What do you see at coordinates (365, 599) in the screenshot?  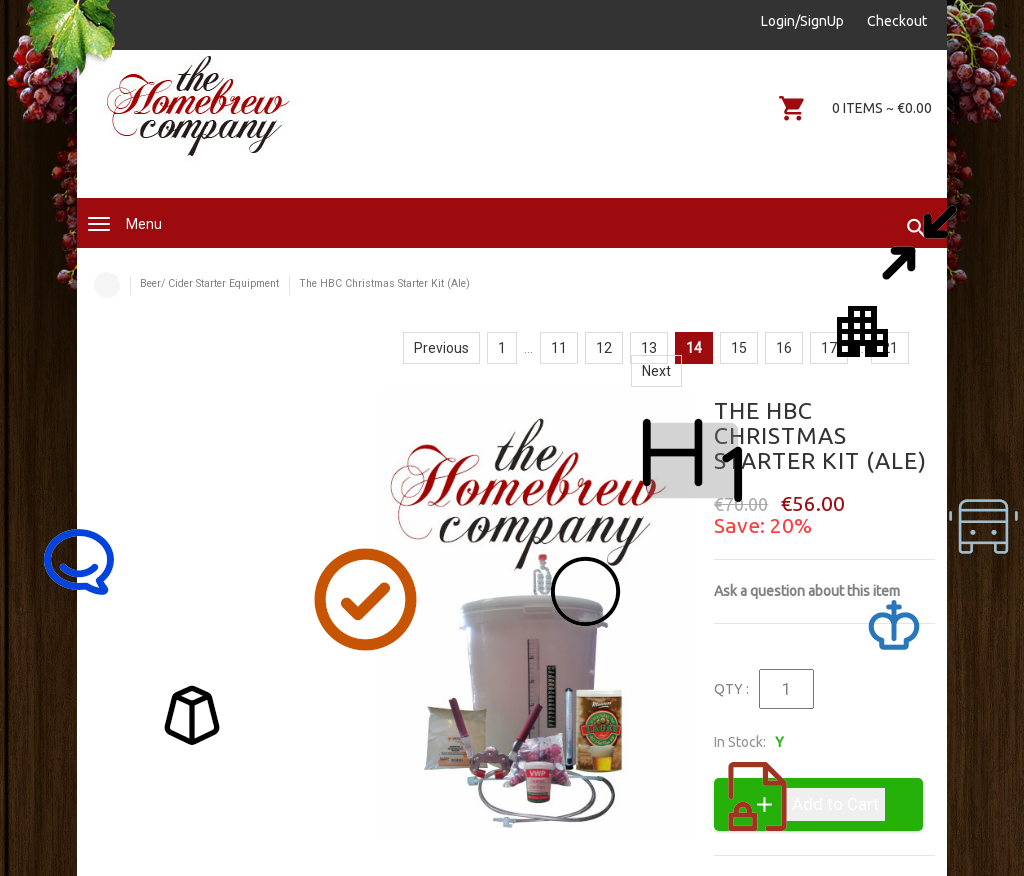 I see `confirms a successful action or completion` at bounding box center [365, 599].